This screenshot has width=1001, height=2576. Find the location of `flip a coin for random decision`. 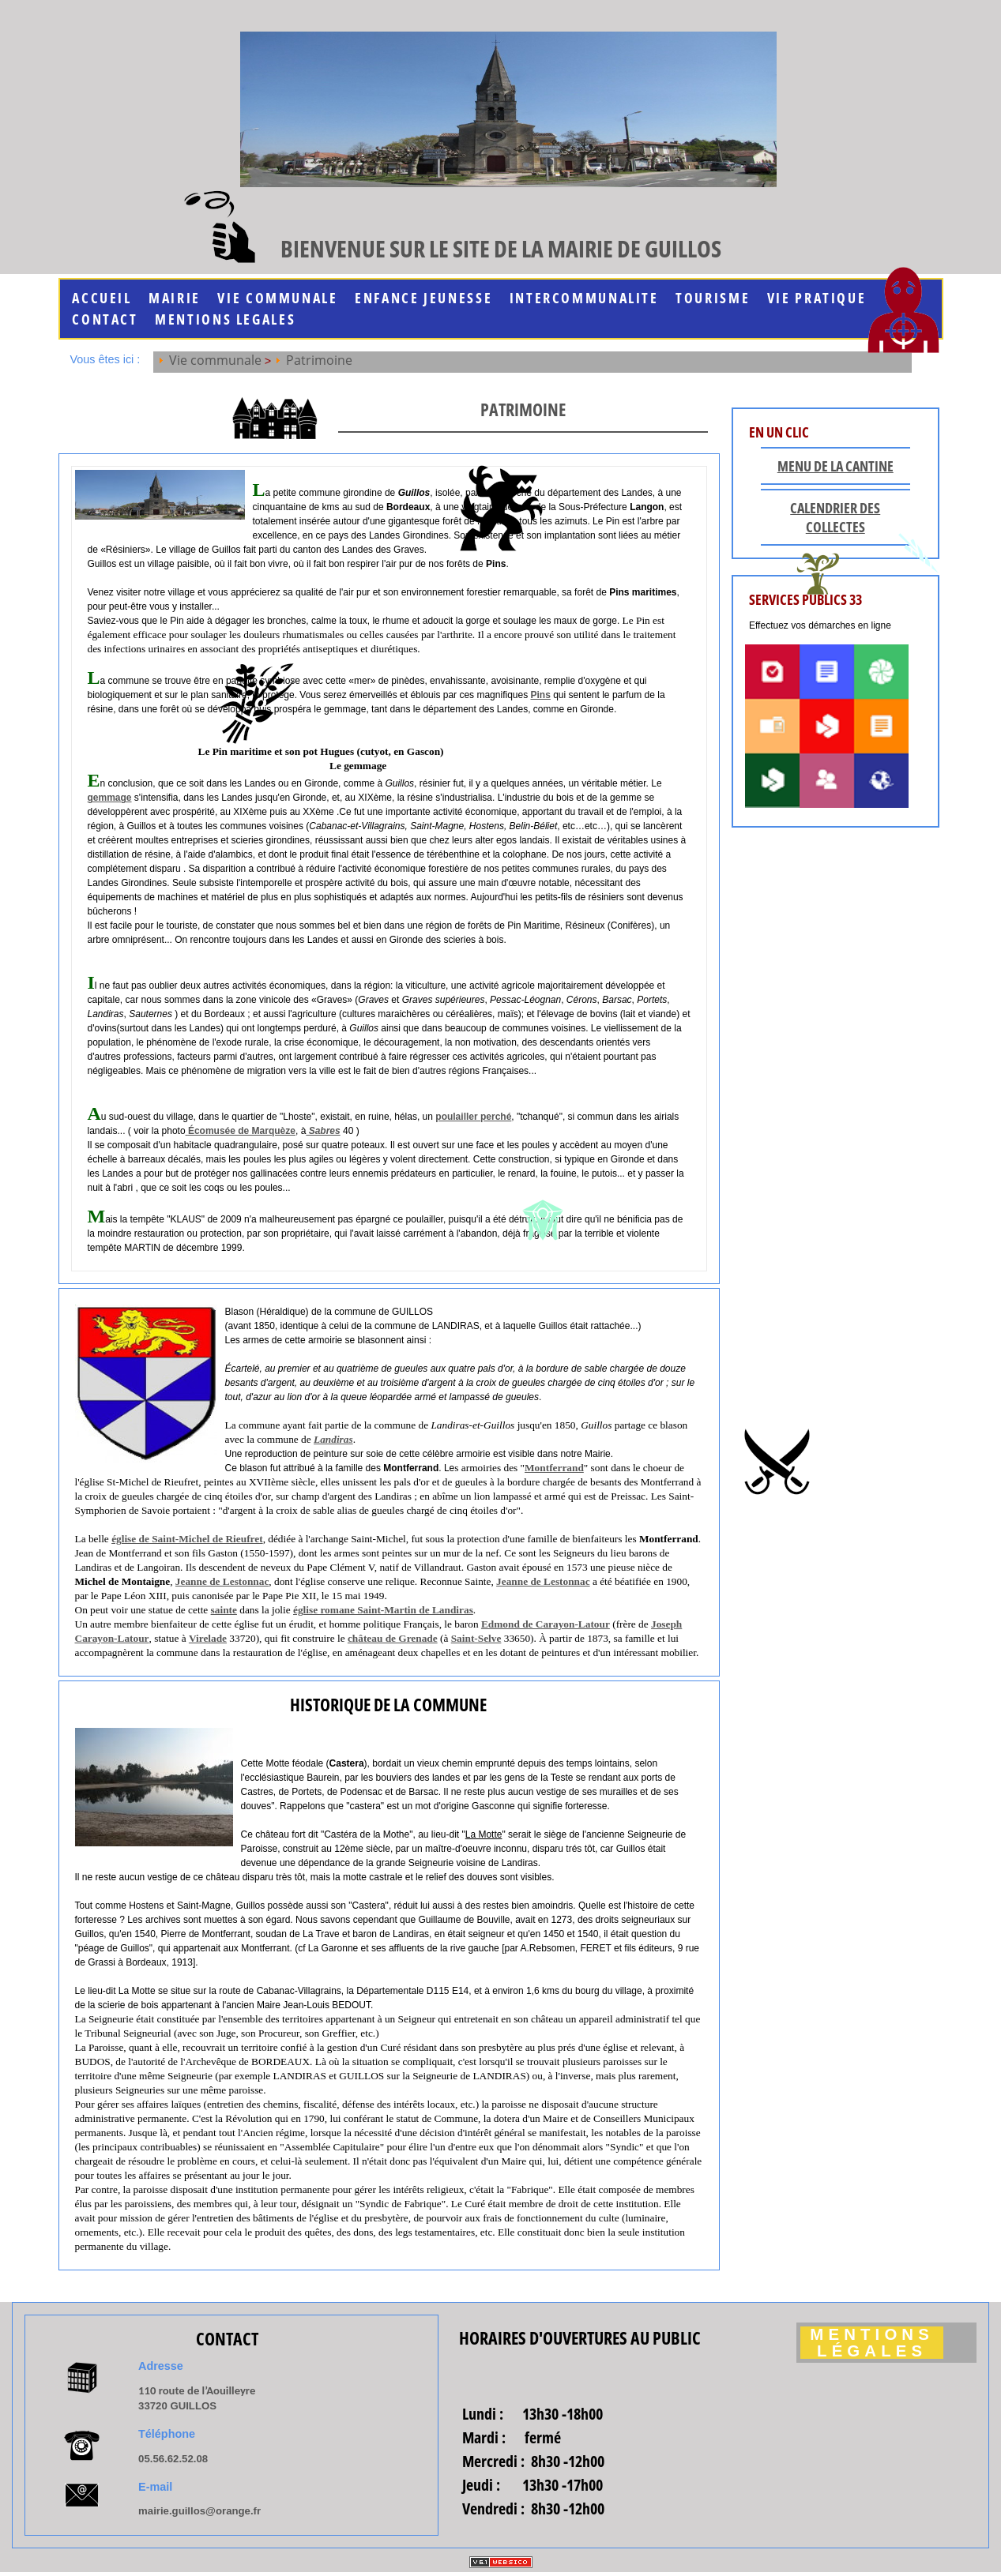

flip a coin for random decision is located at coordinates (217, 225).